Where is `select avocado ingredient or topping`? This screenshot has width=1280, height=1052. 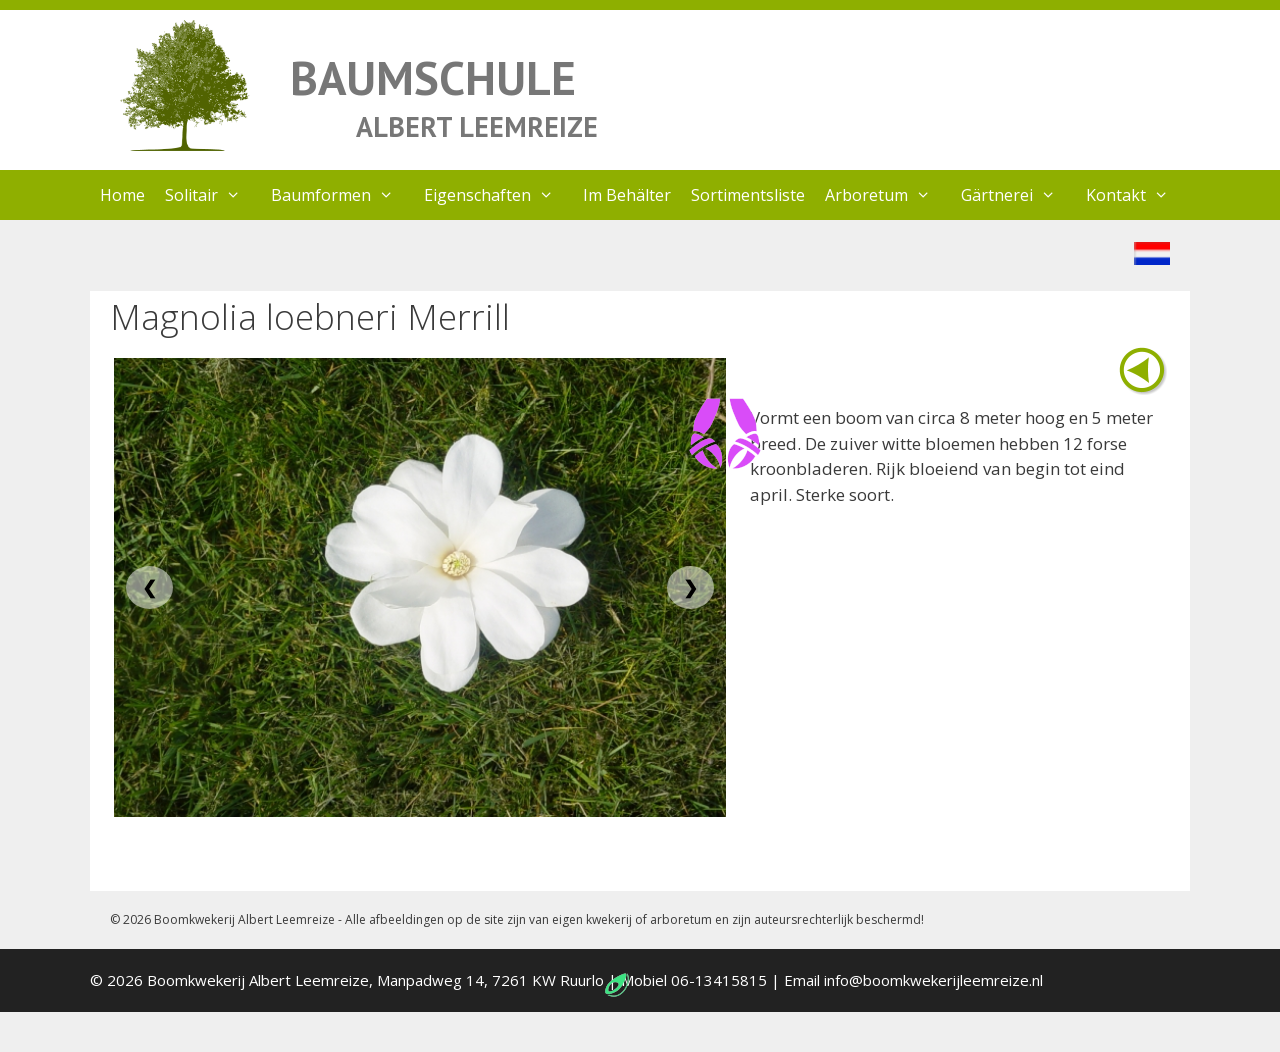
select avocado ingredient or topping is located at coordinates (617, 985).